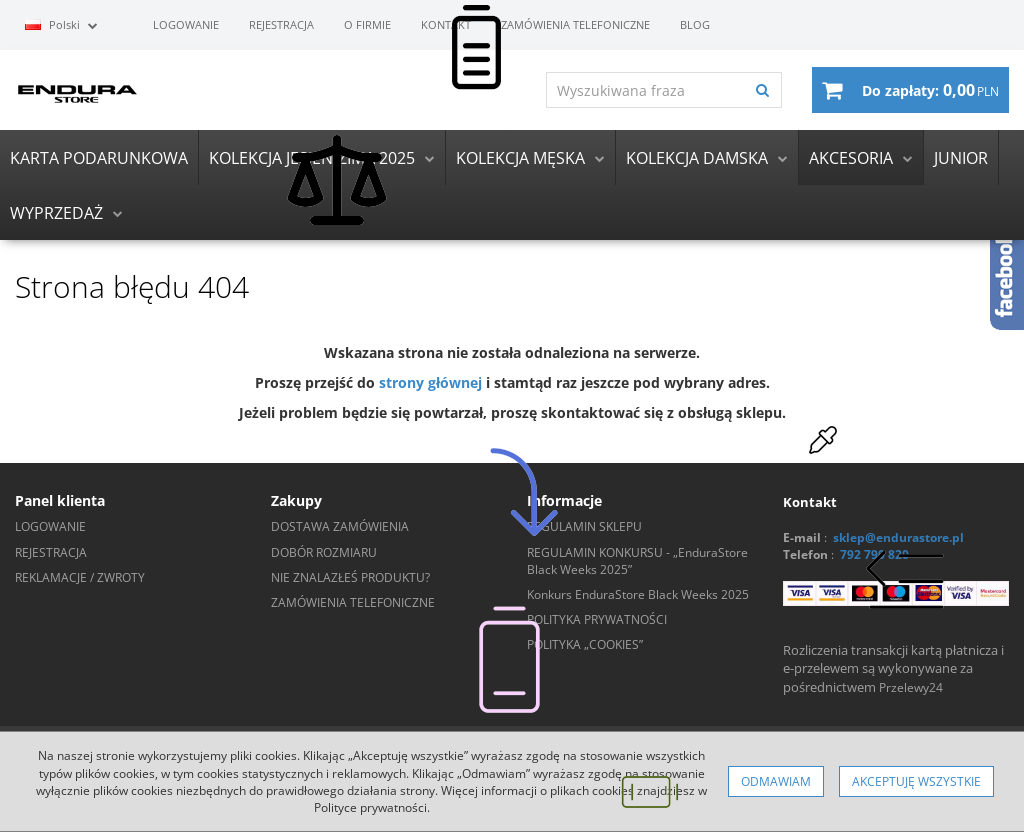  Describe the element at coordinates (337, 180) in the screenshot. I see `access legal or terms of service settings` at that location.